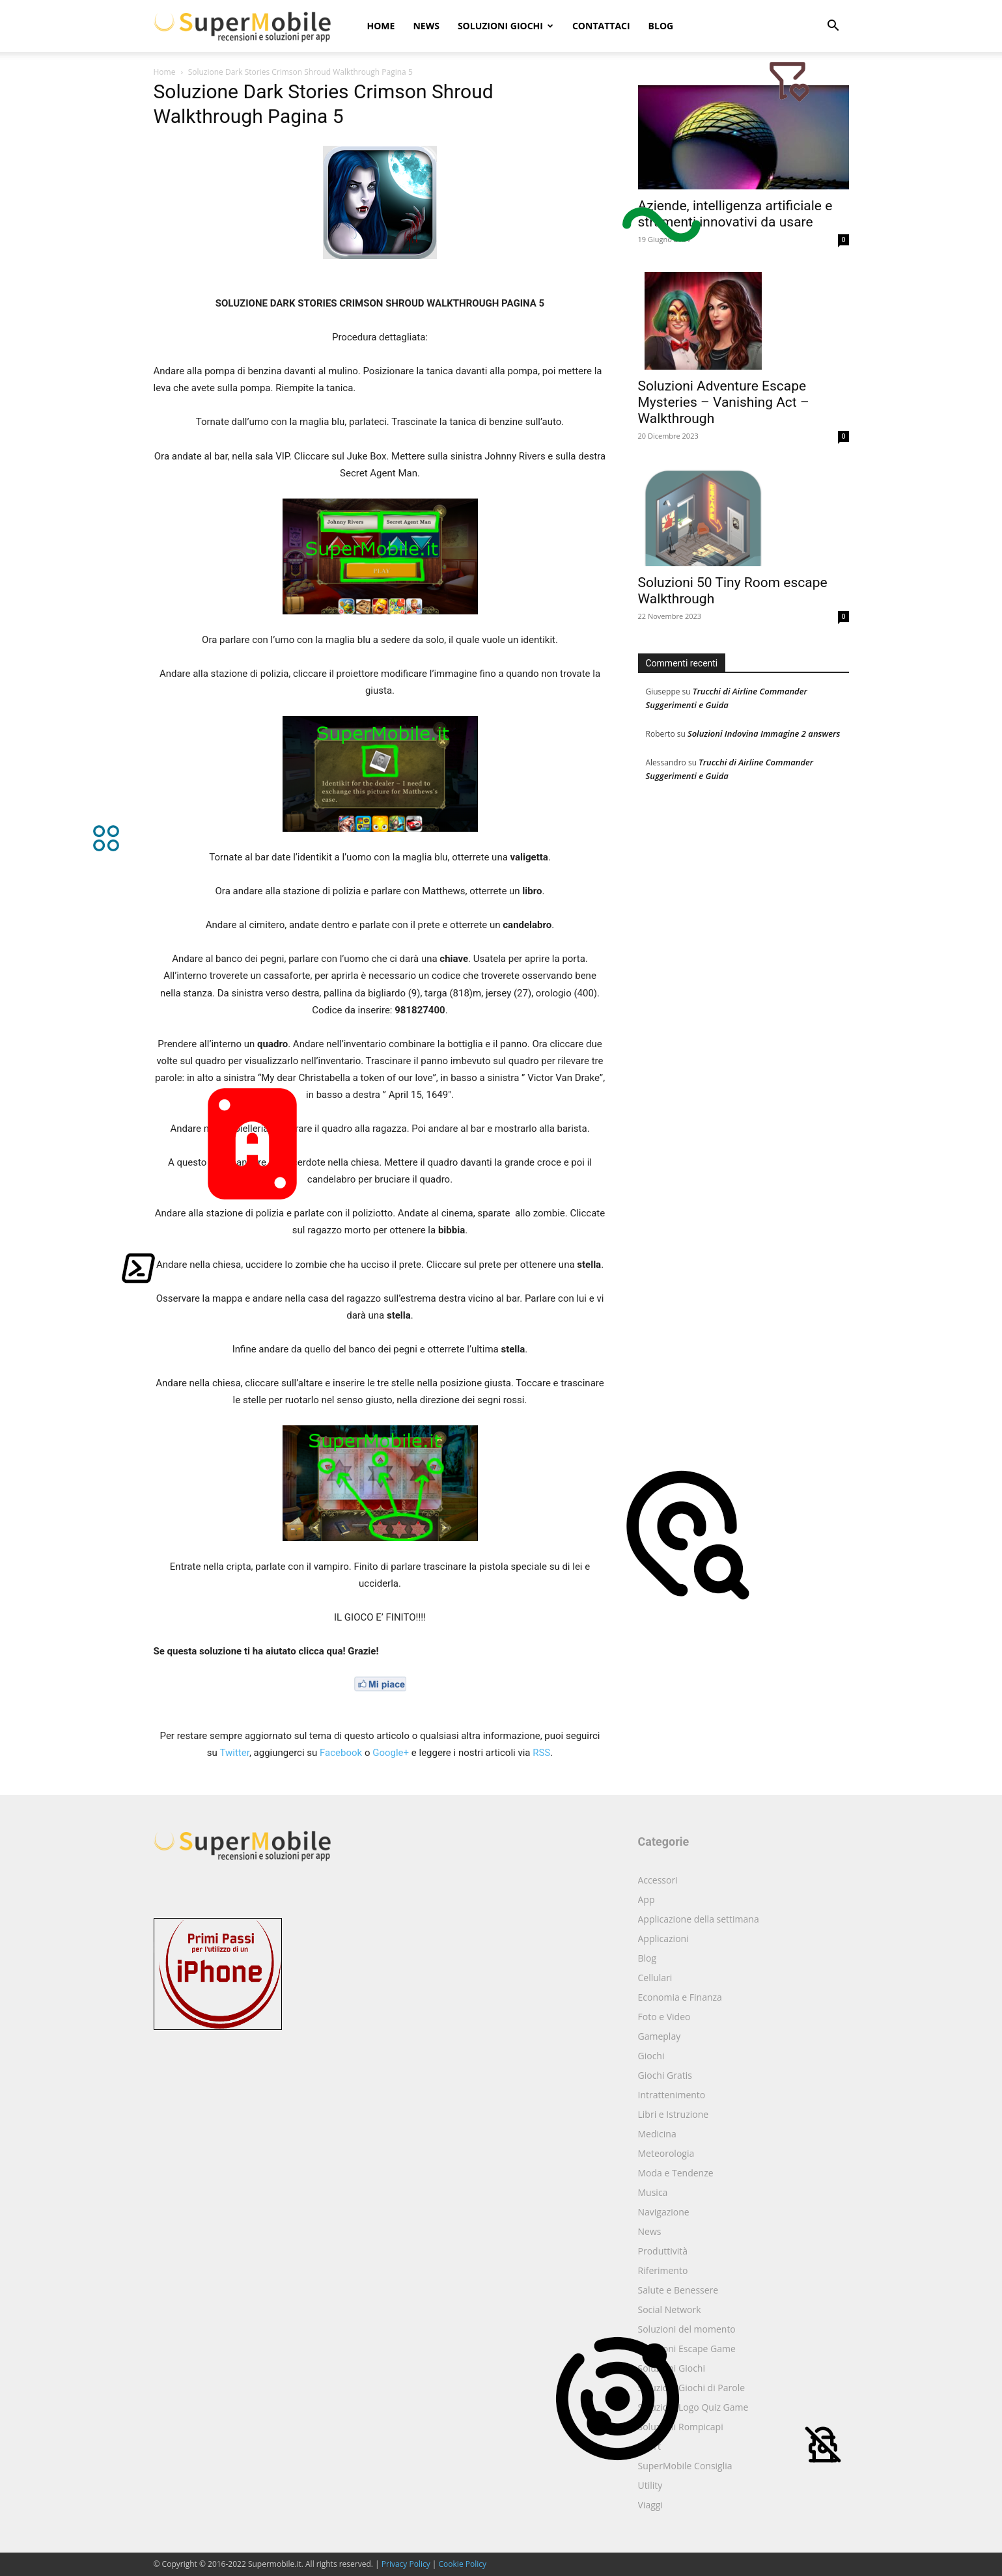 The width and height of the screenshot is (1002, 2576). I want to click on indicates approximate or similar value, so click(661, 225).